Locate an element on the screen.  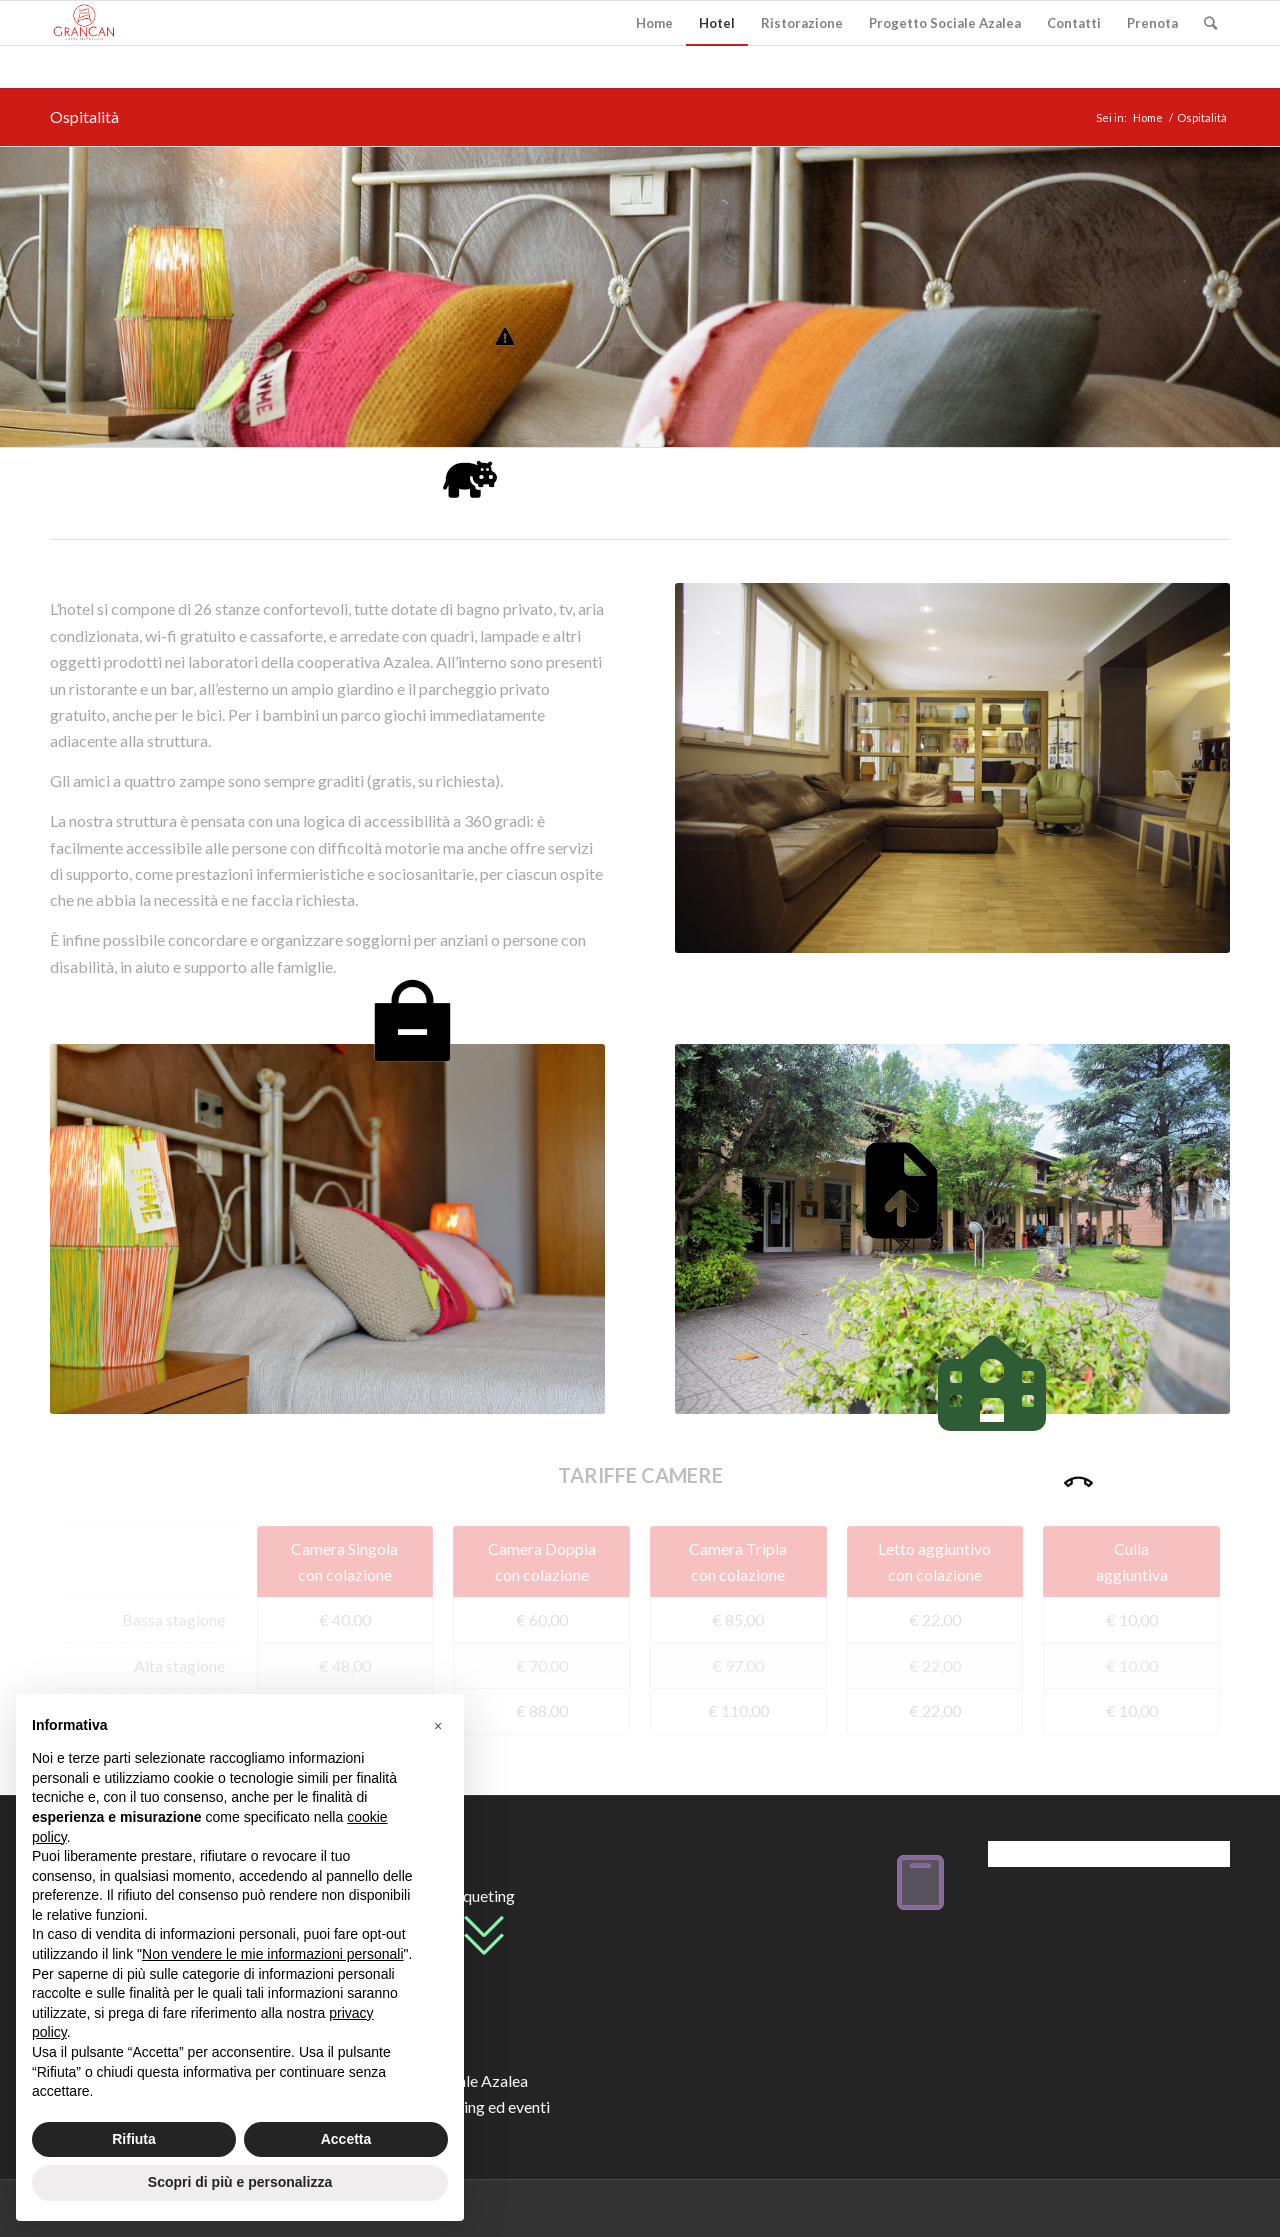
end the current phone call is located at coordinates (1078, 1482).